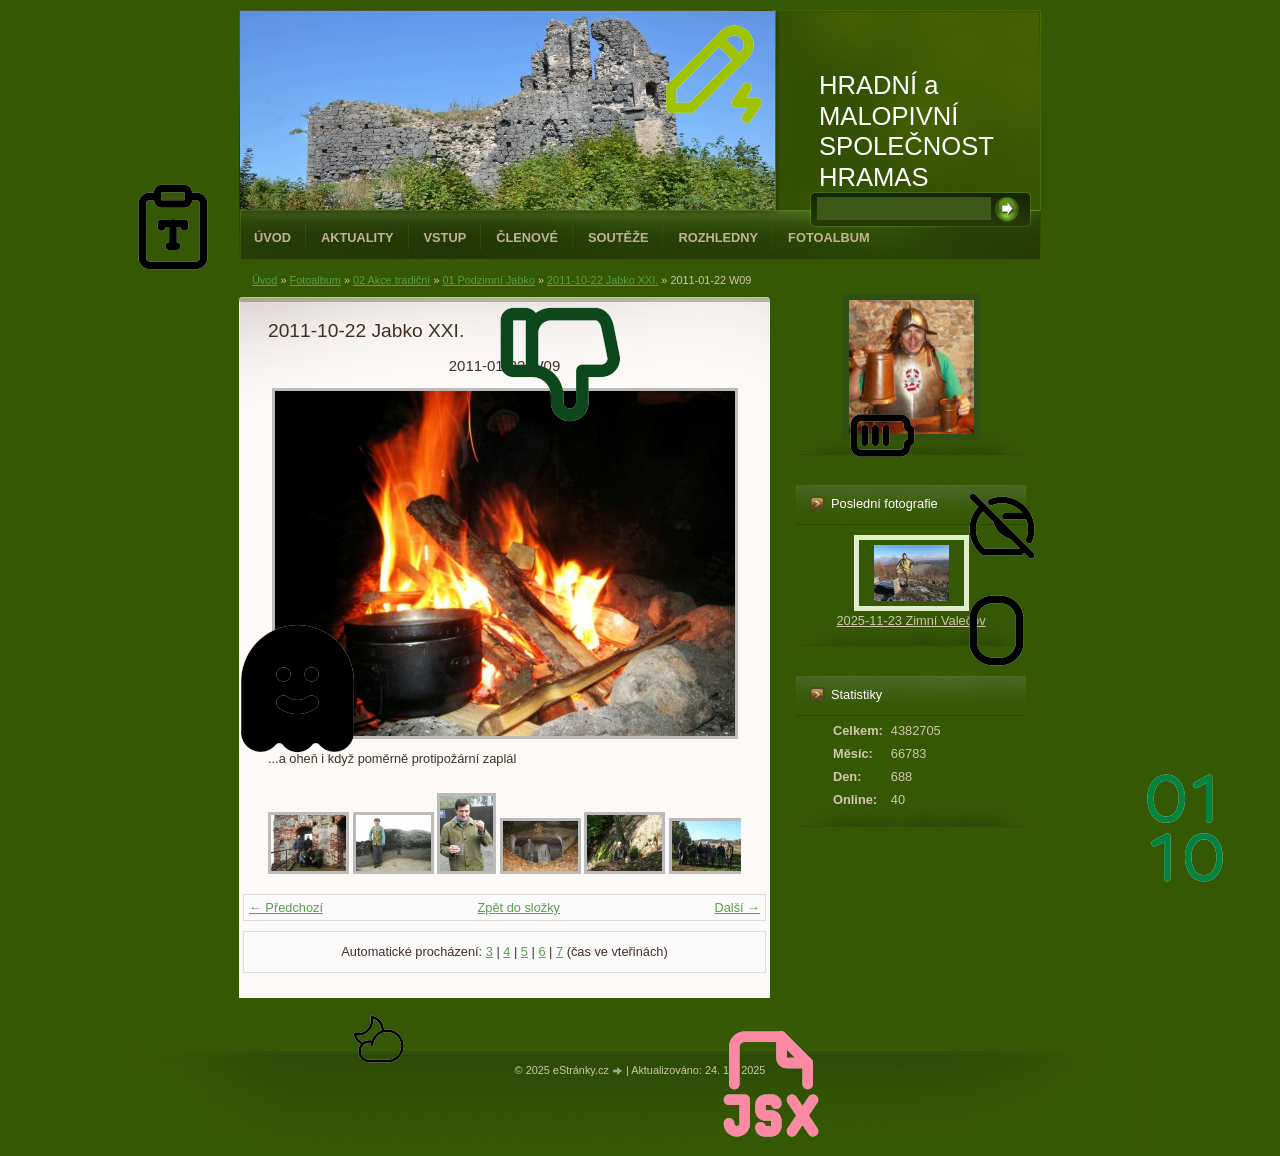 This screenshot has height=1156, width=1280. Describe the element at coordinates (377, 1041) in the screenshot. I see `indicates nighttime or evening weather conditions` at that location.